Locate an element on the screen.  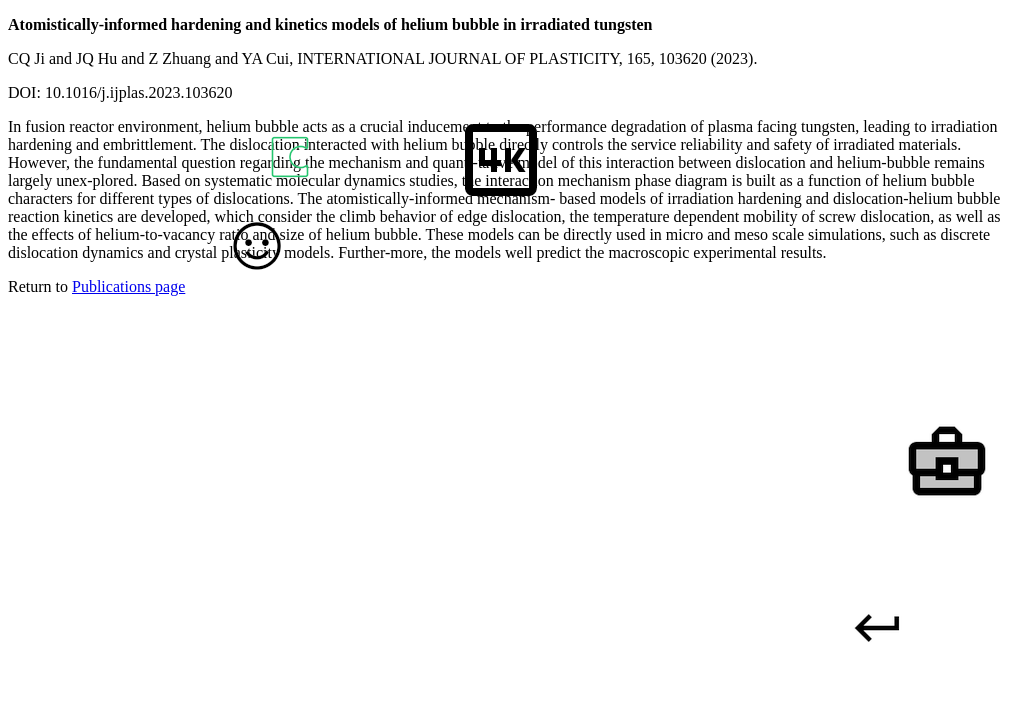
insert an emoji or emoticon is located at coordinates (257, 246).